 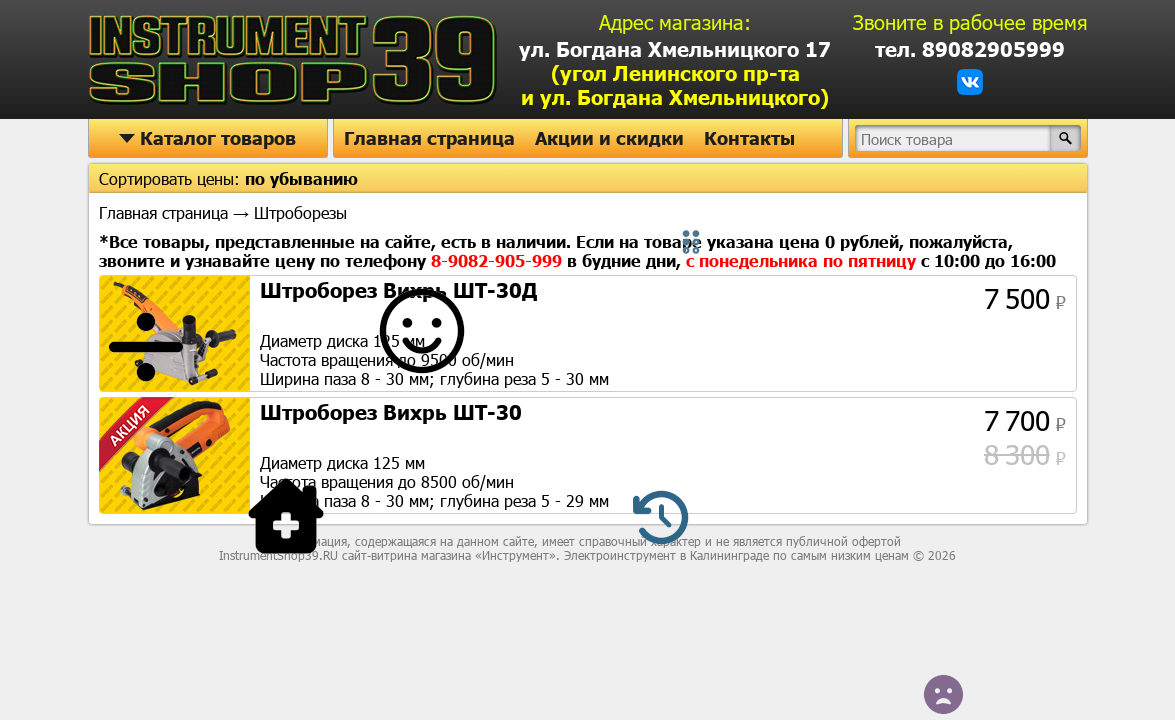 What do you see at coordinates (943, 694) in the screenshot?
I see `submit negative feedback or rating` at bounding box center [943, 694].